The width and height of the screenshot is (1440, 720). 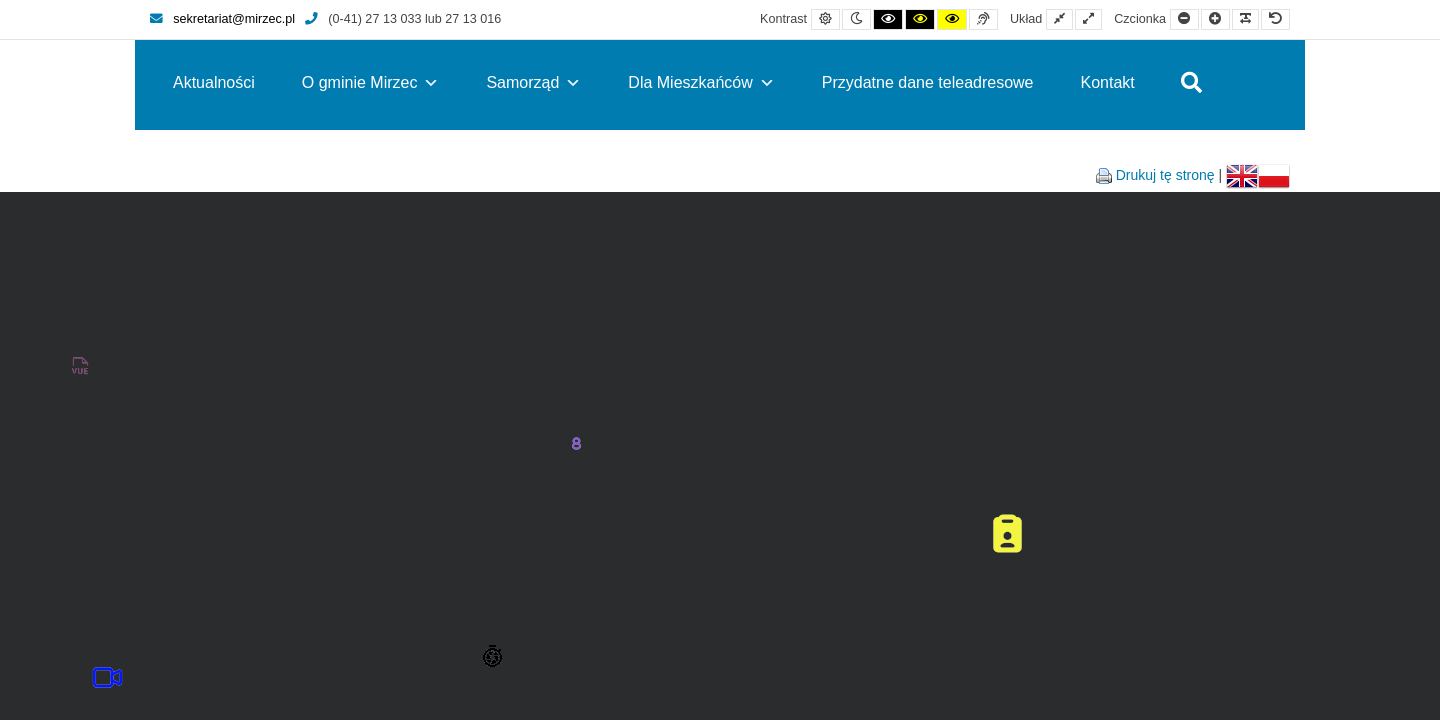 I want to click on view user profile or personnel record, so click(x=1007, y=533).